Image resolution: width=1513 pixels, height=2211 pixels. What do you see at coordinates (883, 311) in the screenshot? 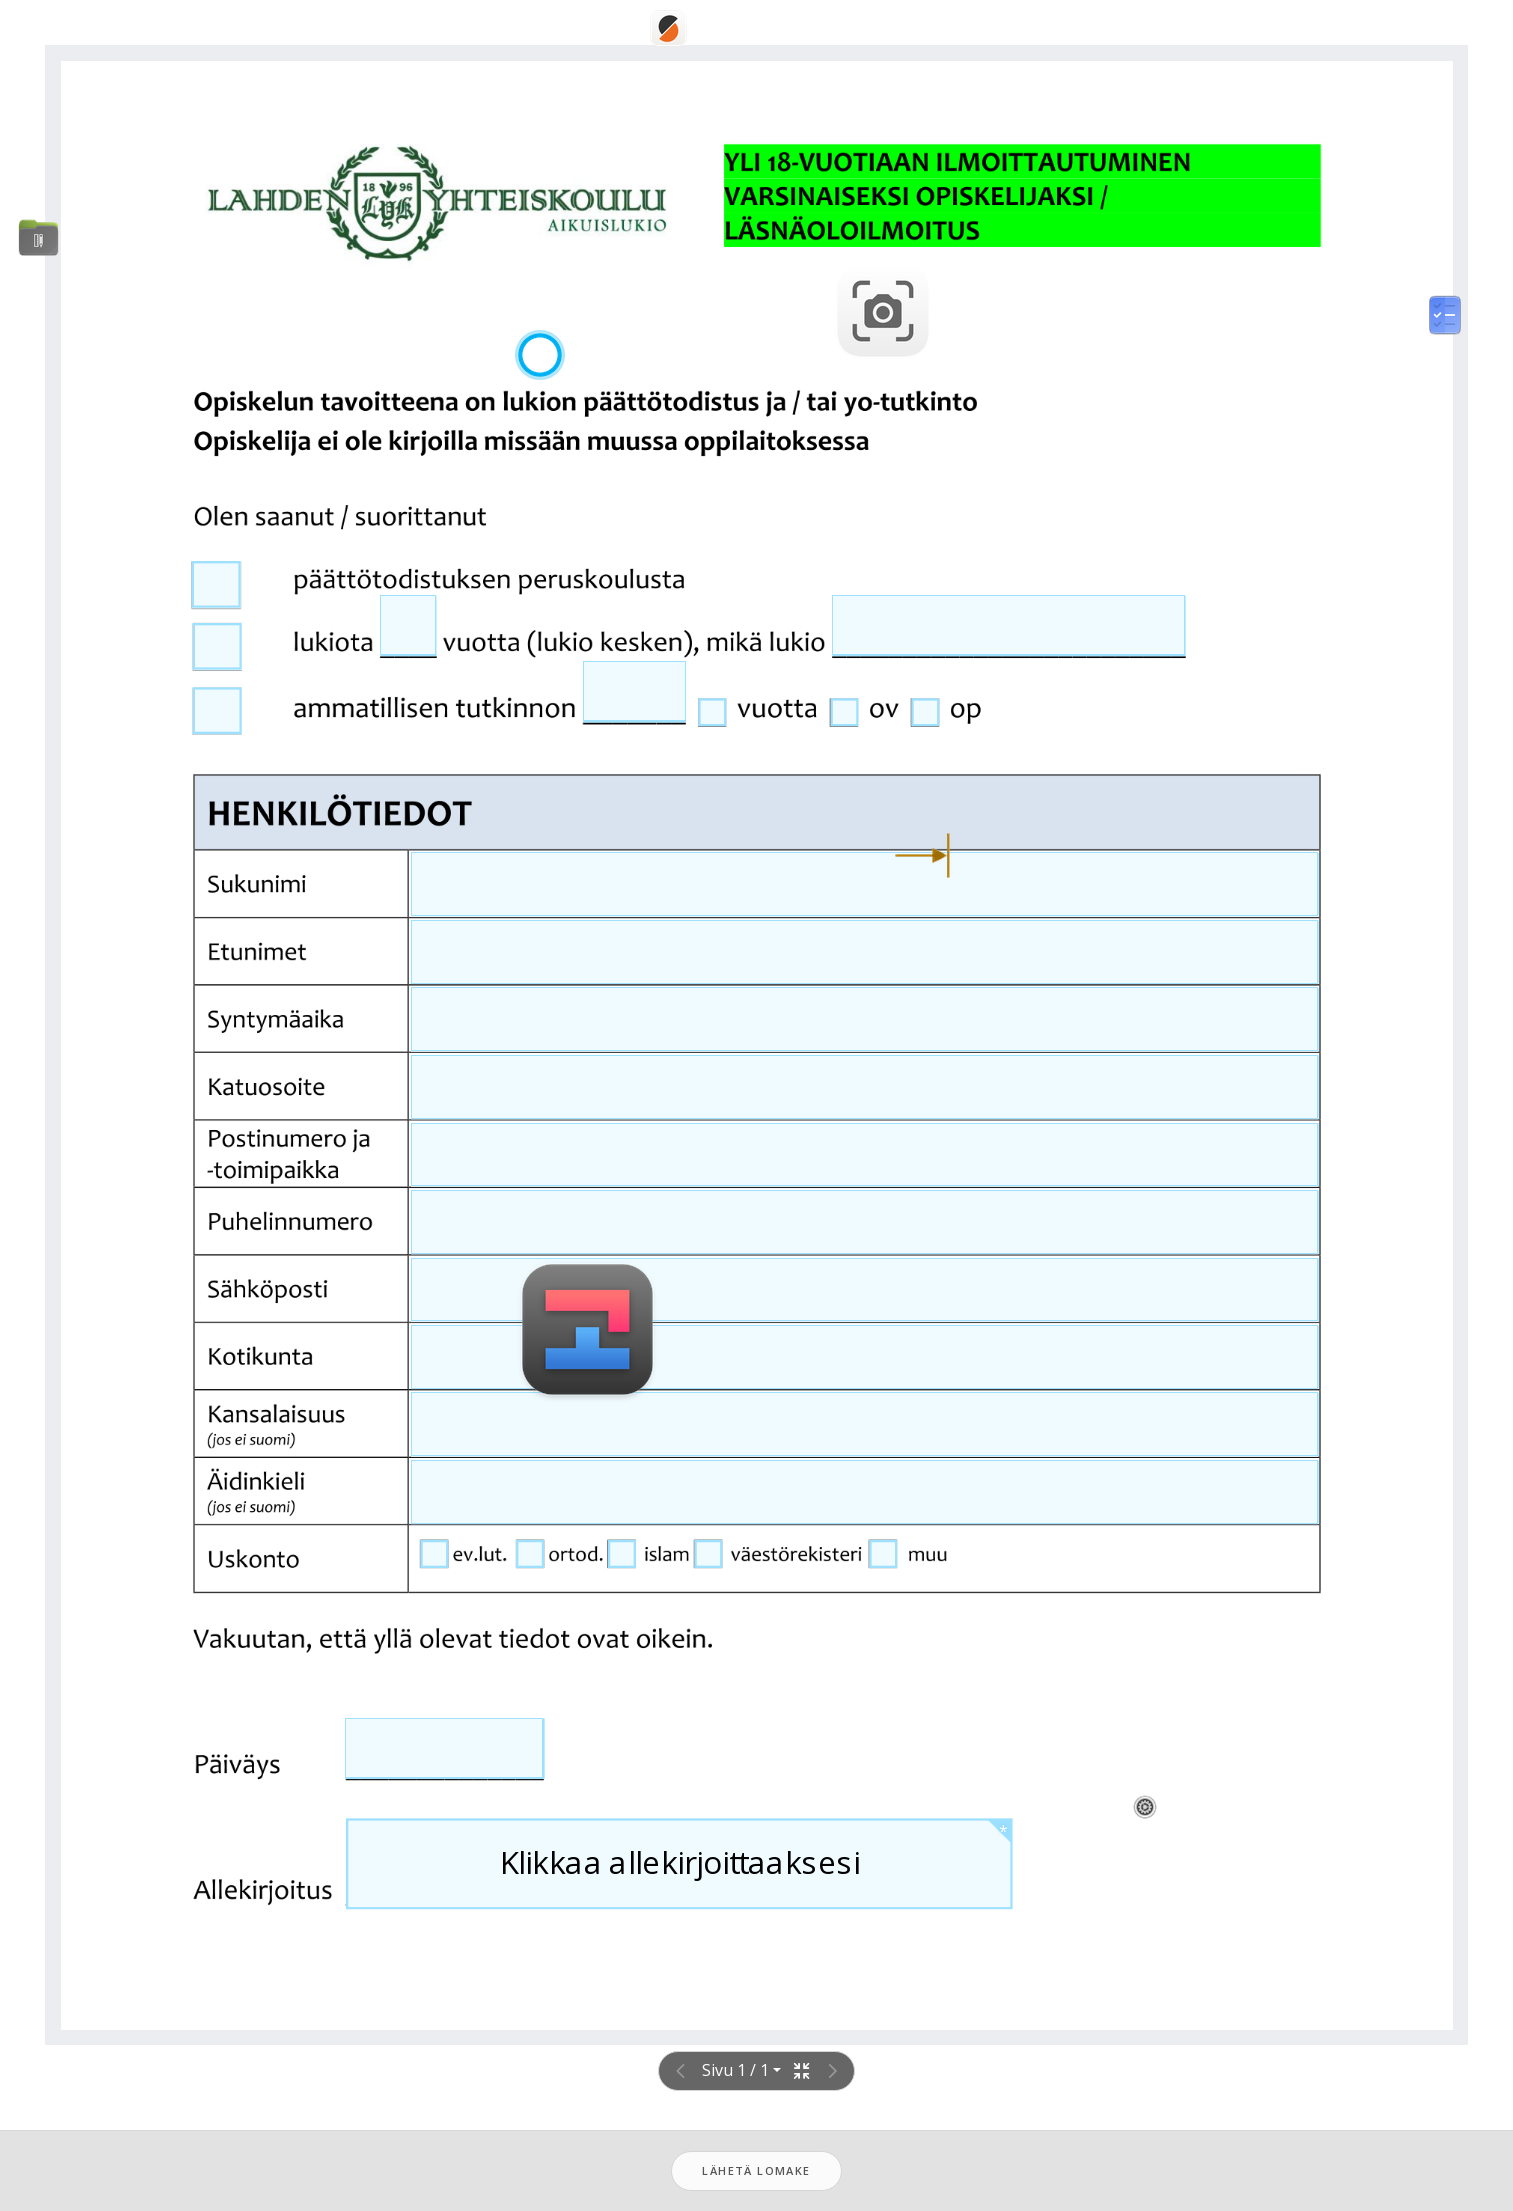
I see `open the screenshot capture tool` at bounding box center [883, 311].